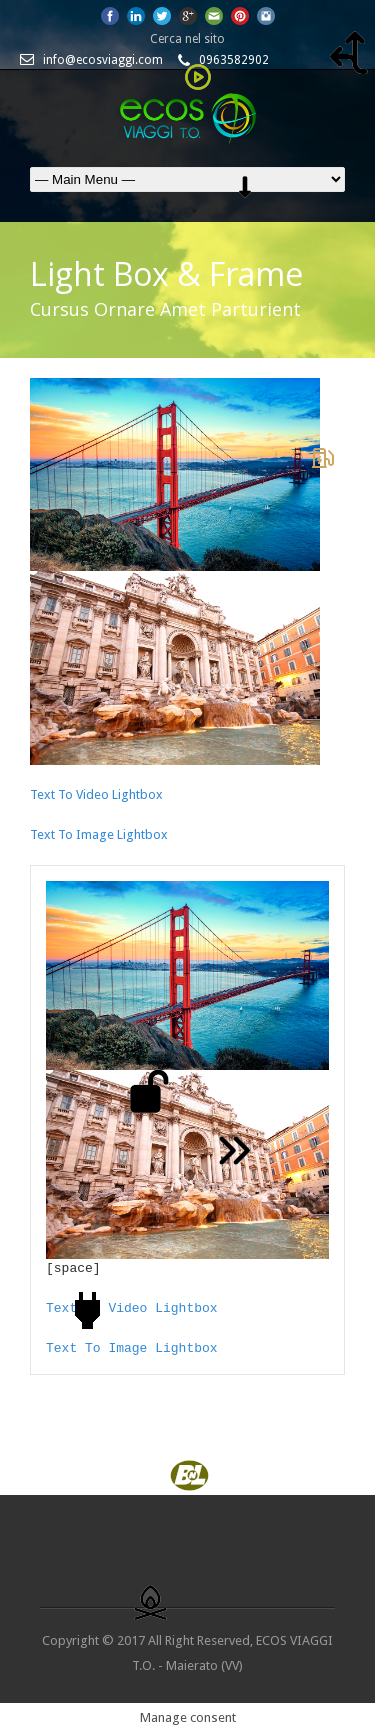 The image size is (375, 1734). I want to click on unlock or access secured content, so click(145, 1092).